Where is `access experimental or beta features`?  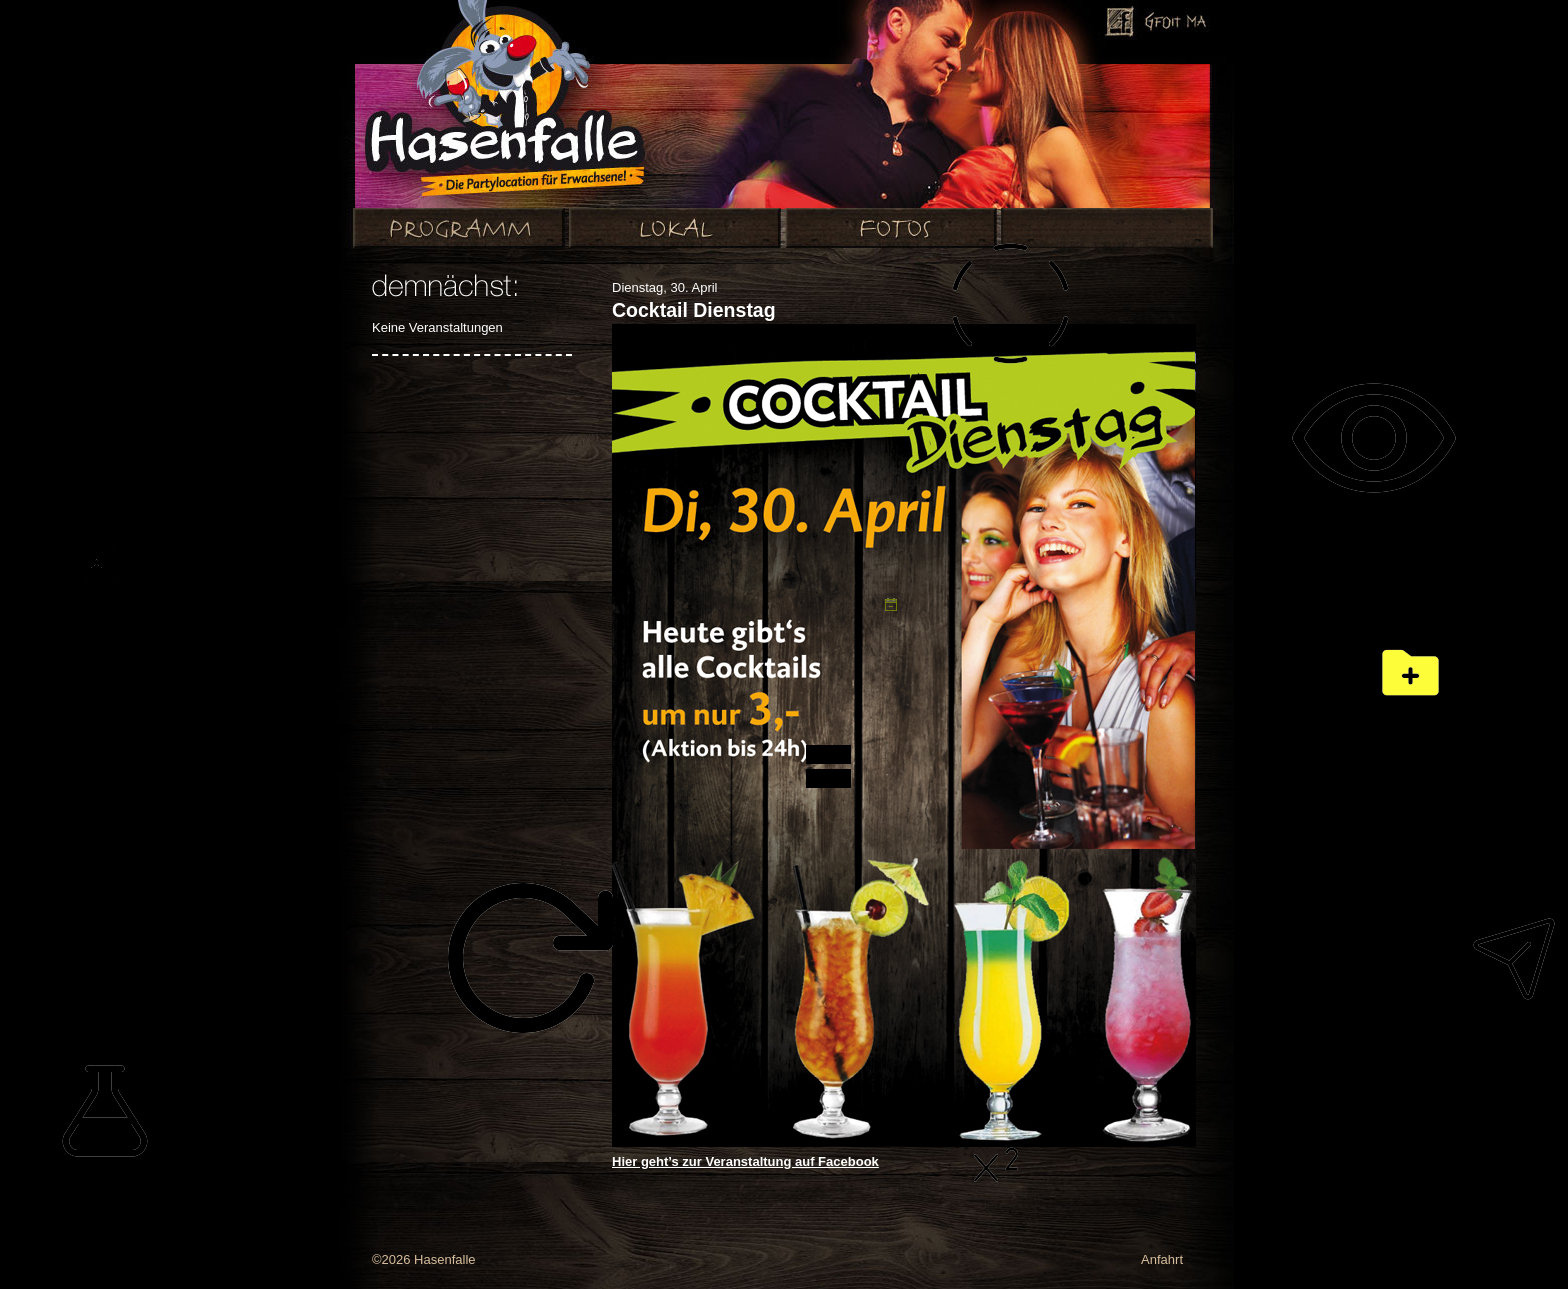 access experimental or beta features is located at coordinates (105, 1111).